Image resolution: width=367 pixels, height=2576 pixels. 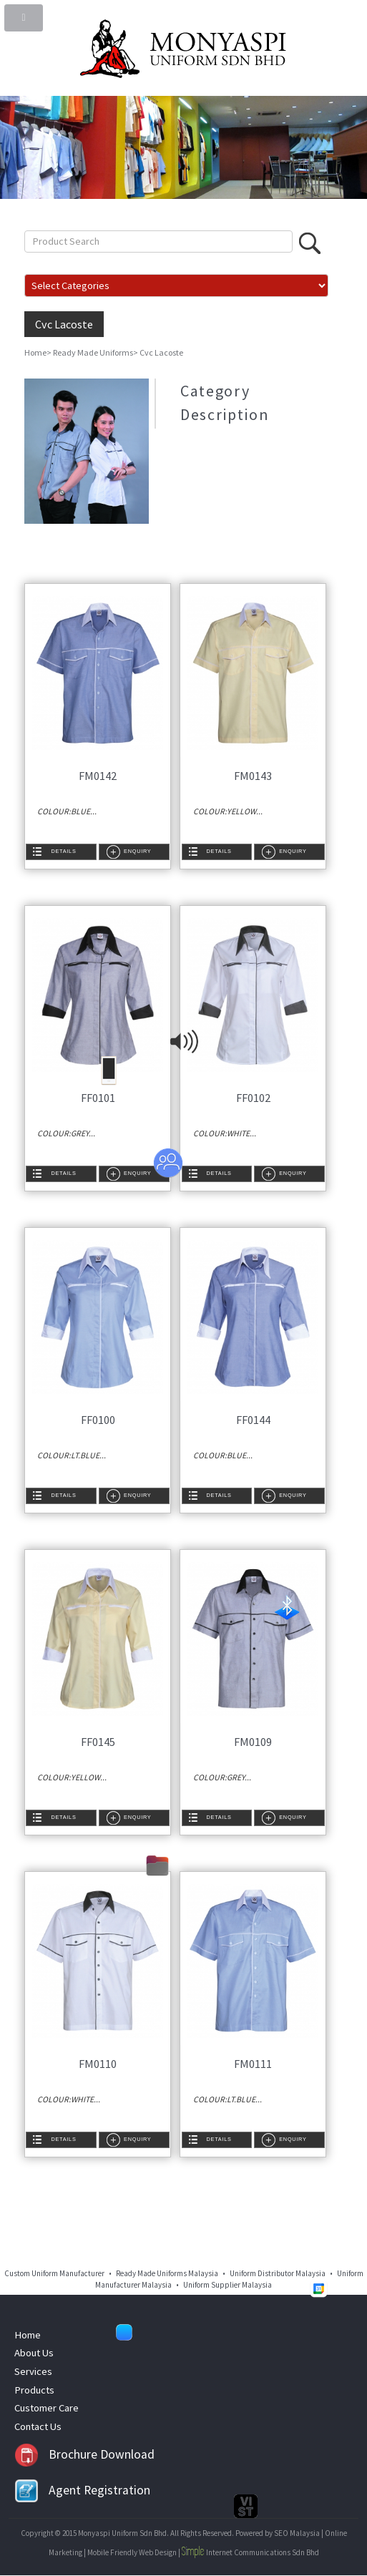 I want to click on open Google Calendar app, so click(x=318, y=2288).